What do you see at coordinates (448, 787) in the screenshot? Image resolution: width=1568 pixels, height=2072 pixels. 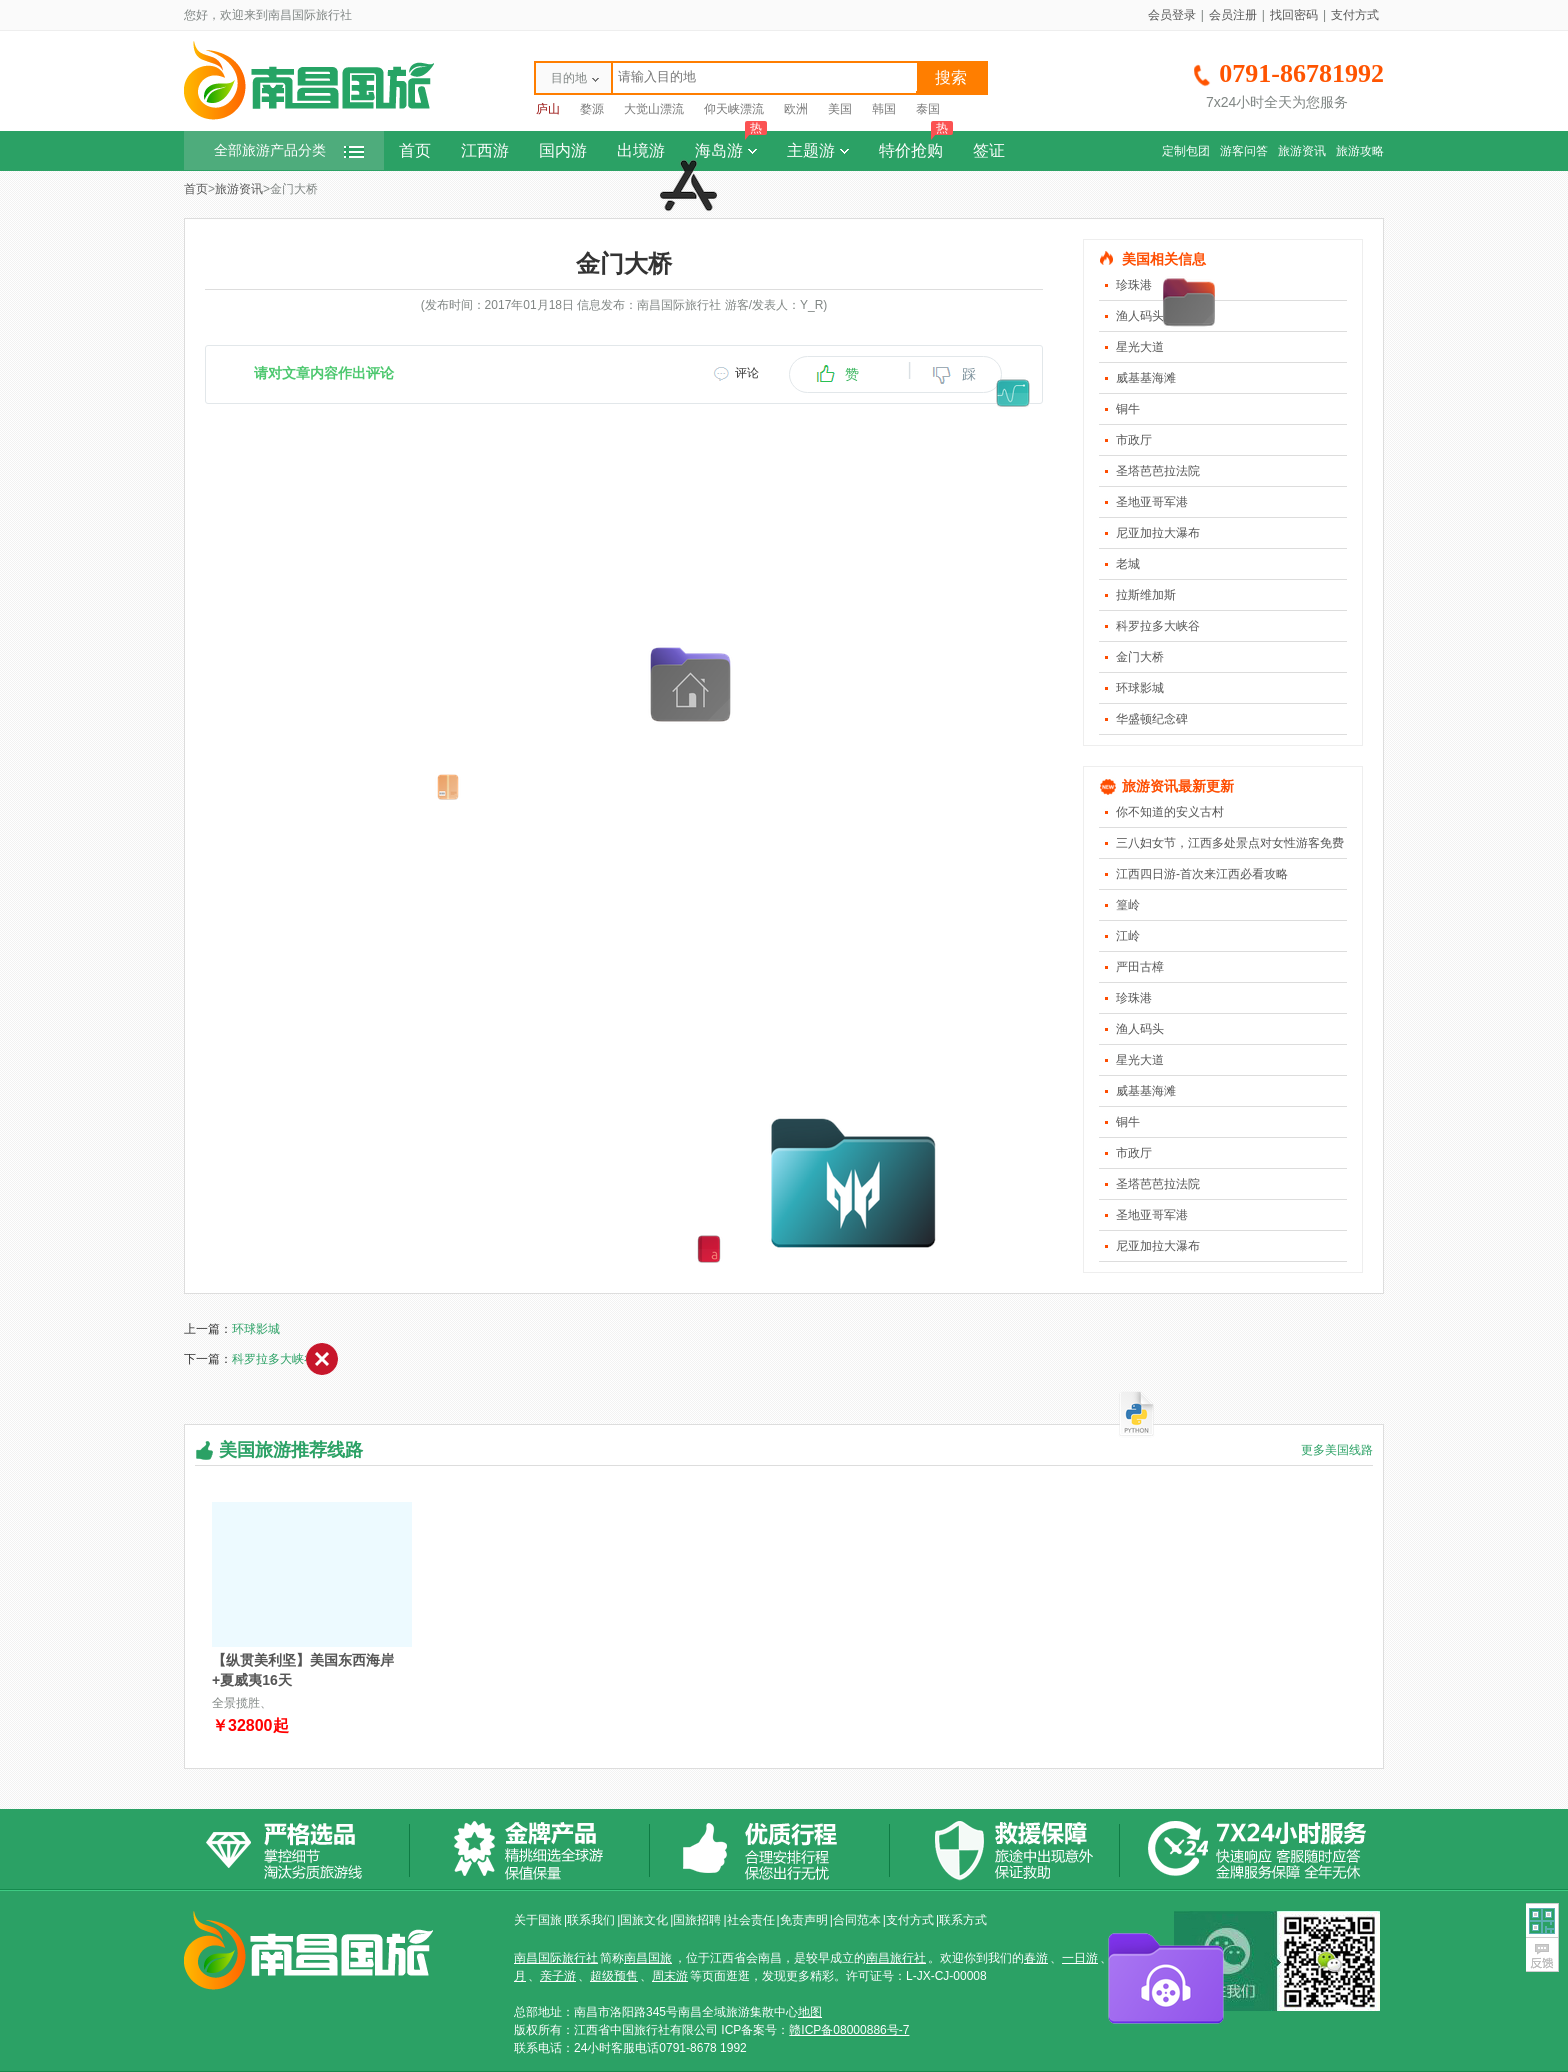 I see `a software package or archive file` at bounding box center [448, 787].